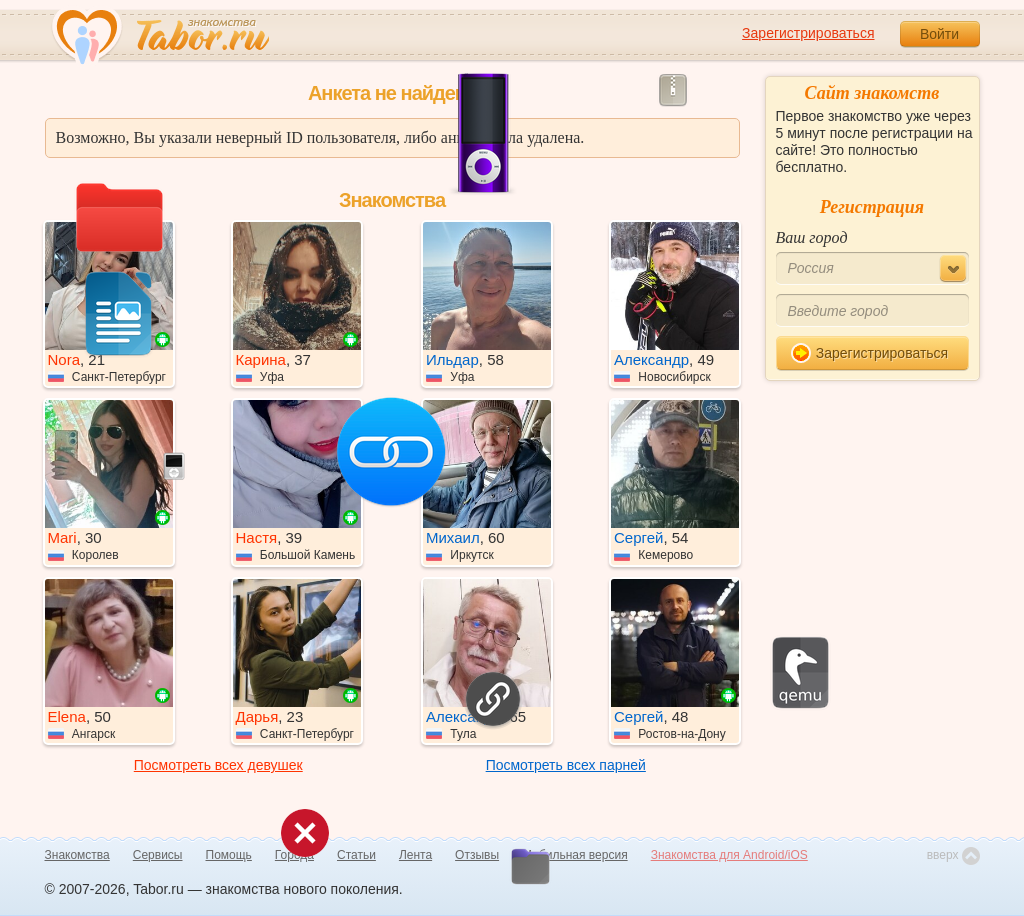 Image resolution: width=1024 pixels, height=916 pixels. Describe the element at coordinates (391, 452) in the screenshot. I see `manage paired bluetooth devices` at that location.